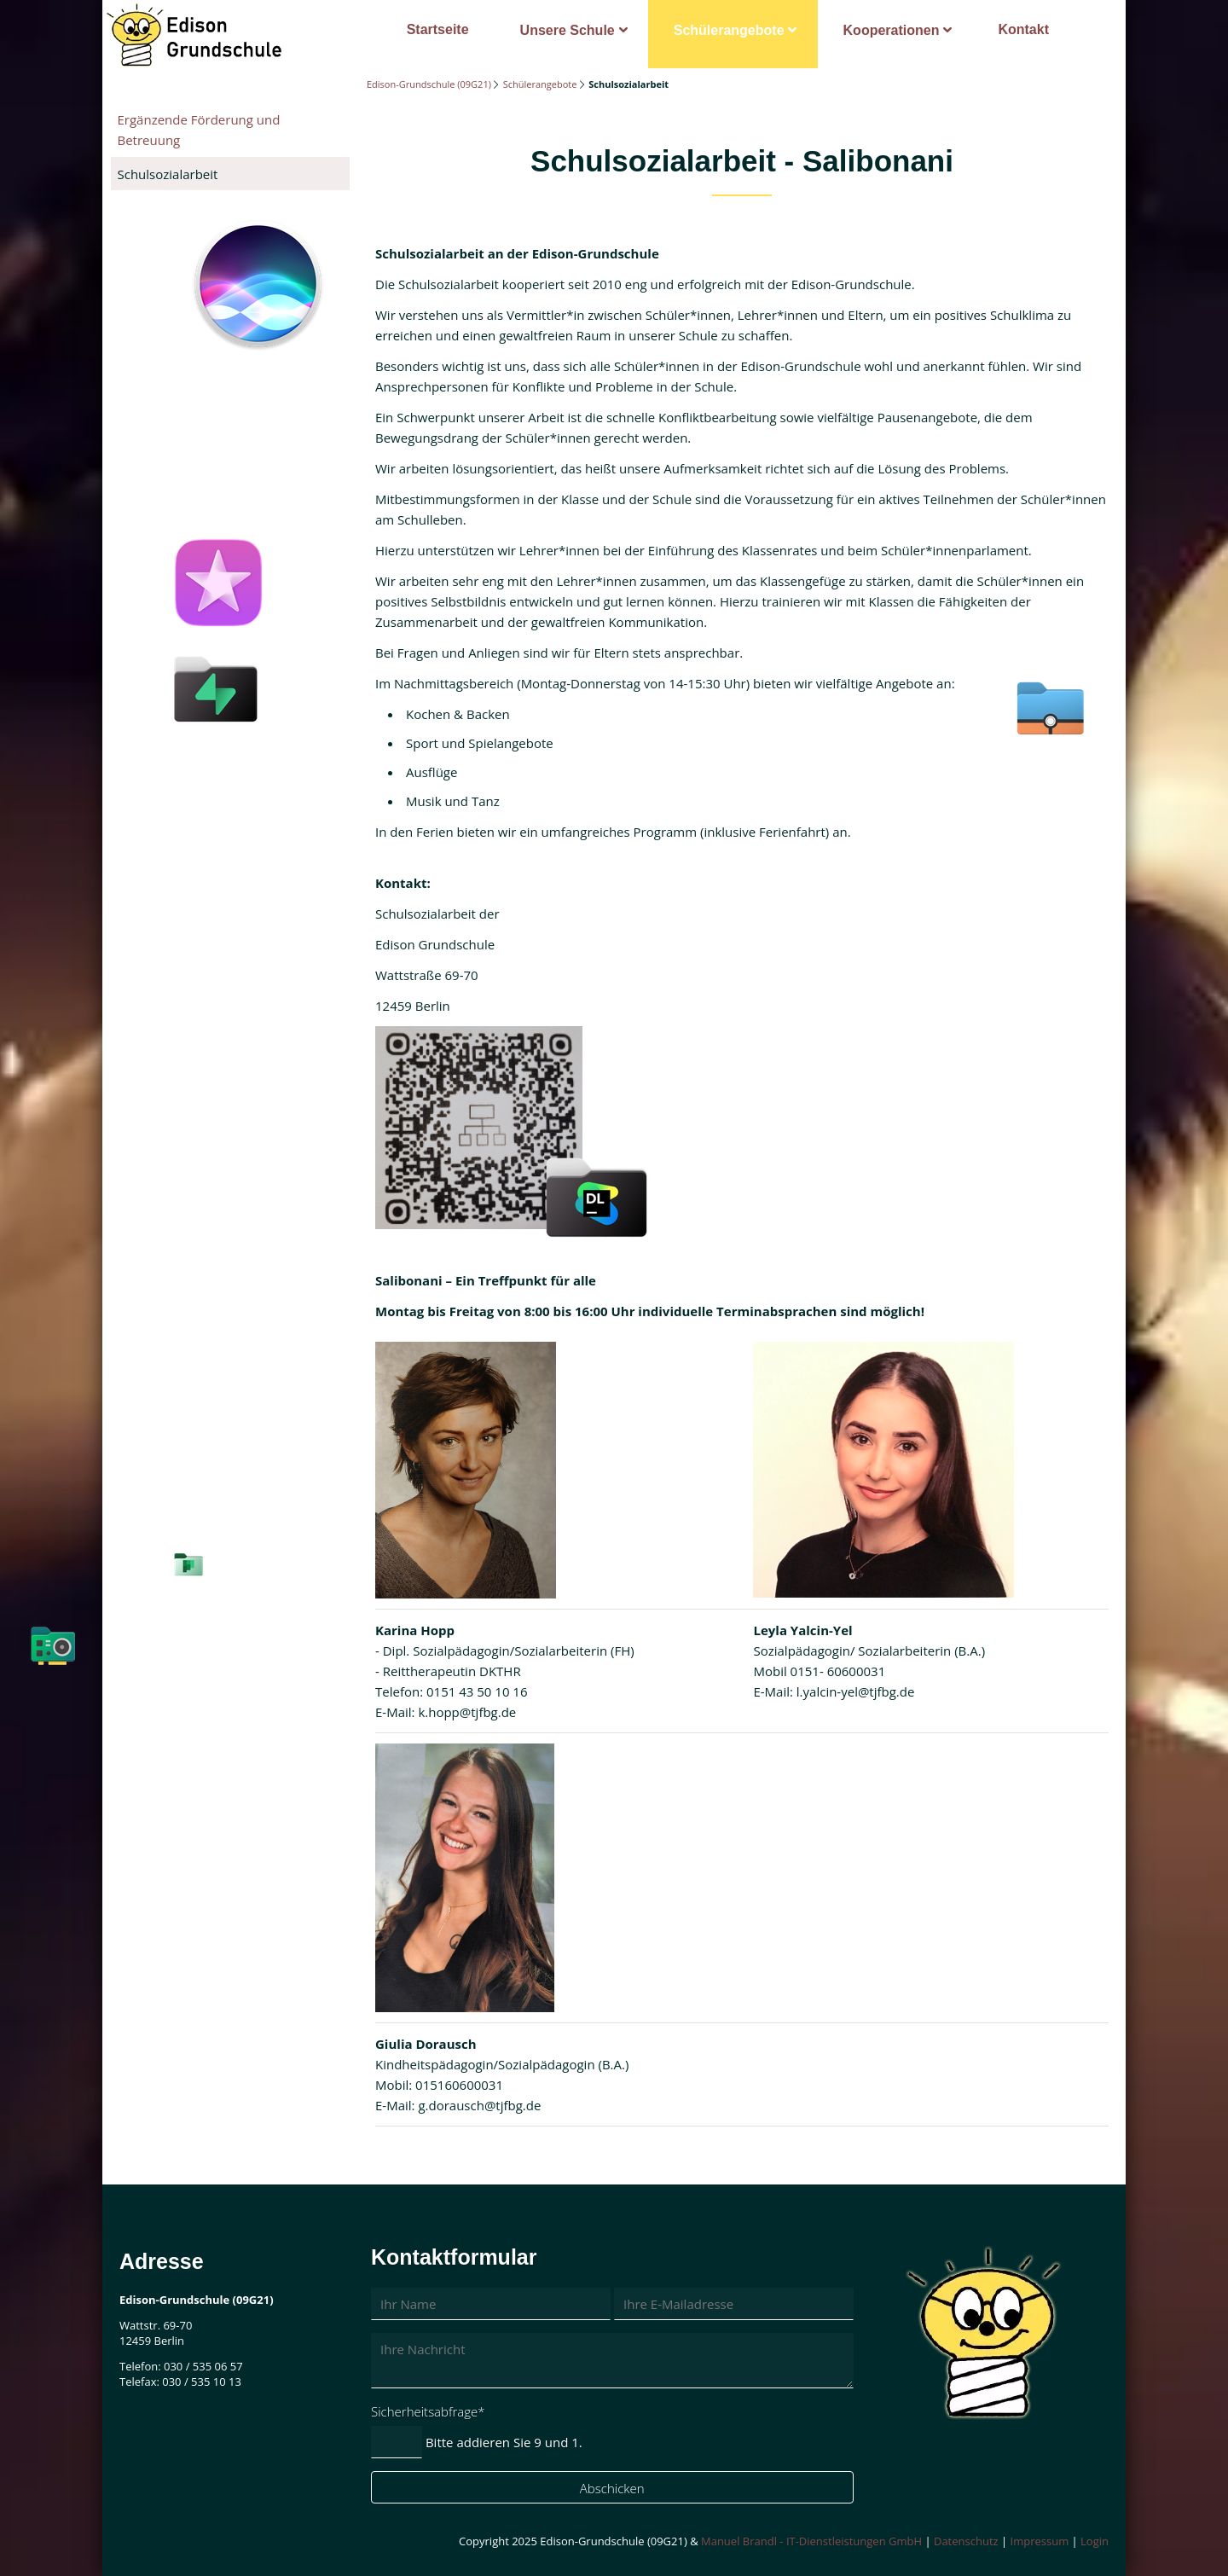 The height and width of the screenshot is (2576, 1228). Describe the element at coordinates (258, 283) in the screenshot. I see `open Siri settings and preferences` at that location.